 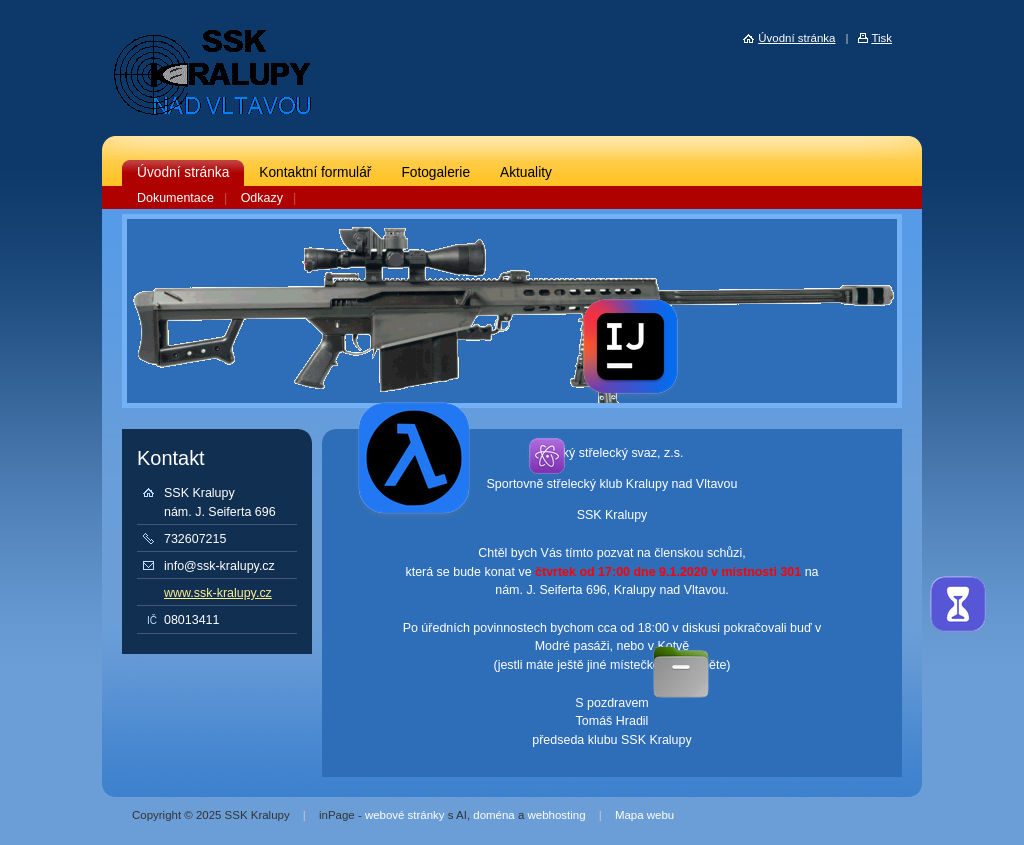 What do you see at coordinates (547, 456) in the screenshot?
I see `open atom nightly text editor` at bounding box center [547, 456].